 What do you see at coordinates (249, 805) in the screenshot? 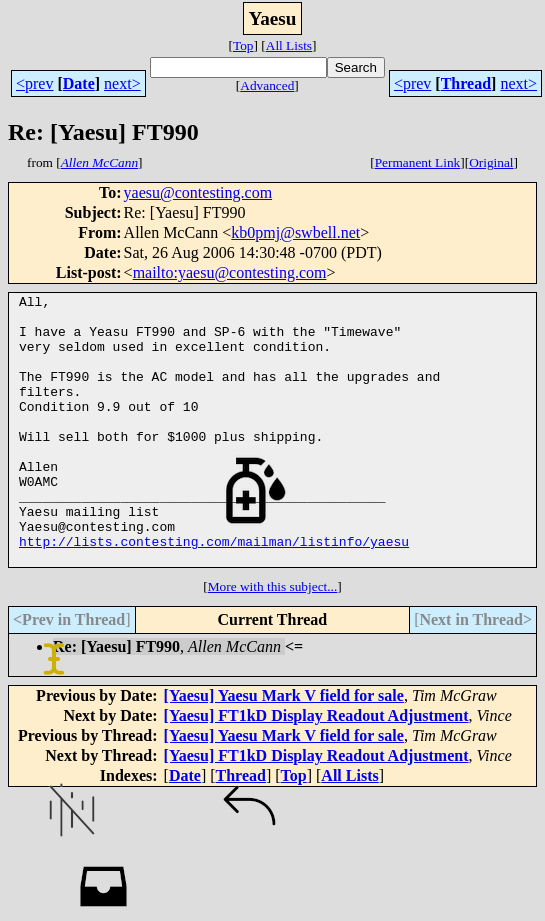
I see `reply to a message` at bounding box center [249, 805].